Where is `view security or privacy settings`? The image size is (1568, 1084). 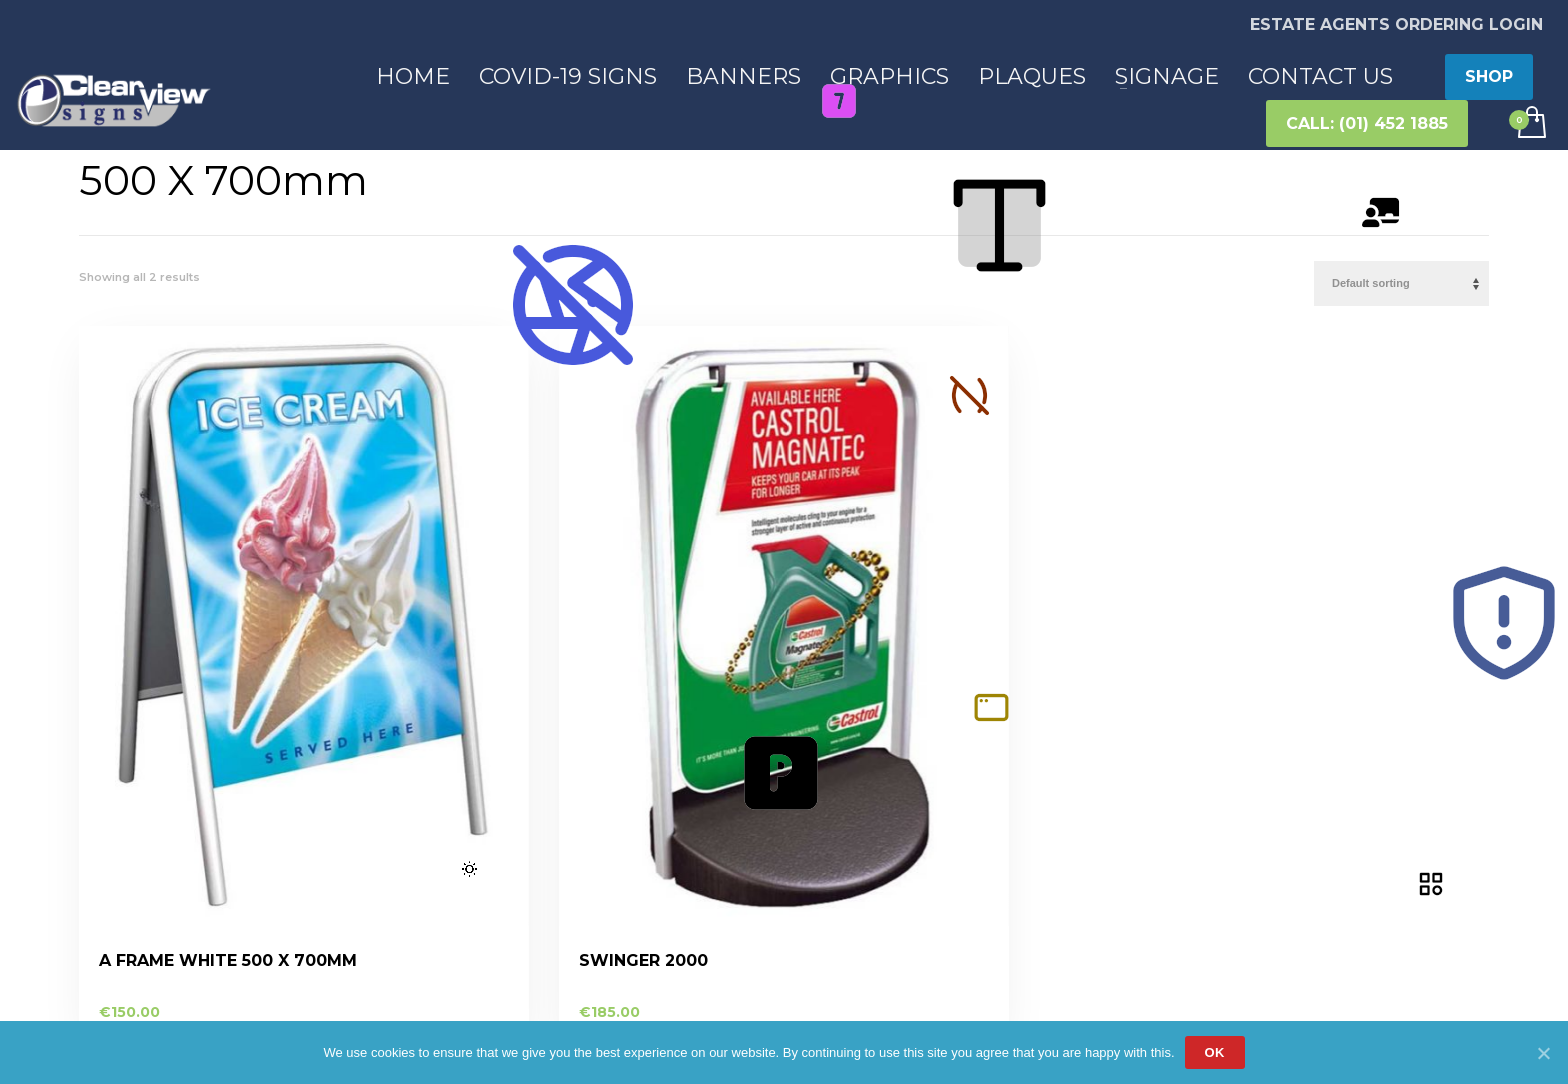 view security or privacy settings is located at coordinates (1504, 624).